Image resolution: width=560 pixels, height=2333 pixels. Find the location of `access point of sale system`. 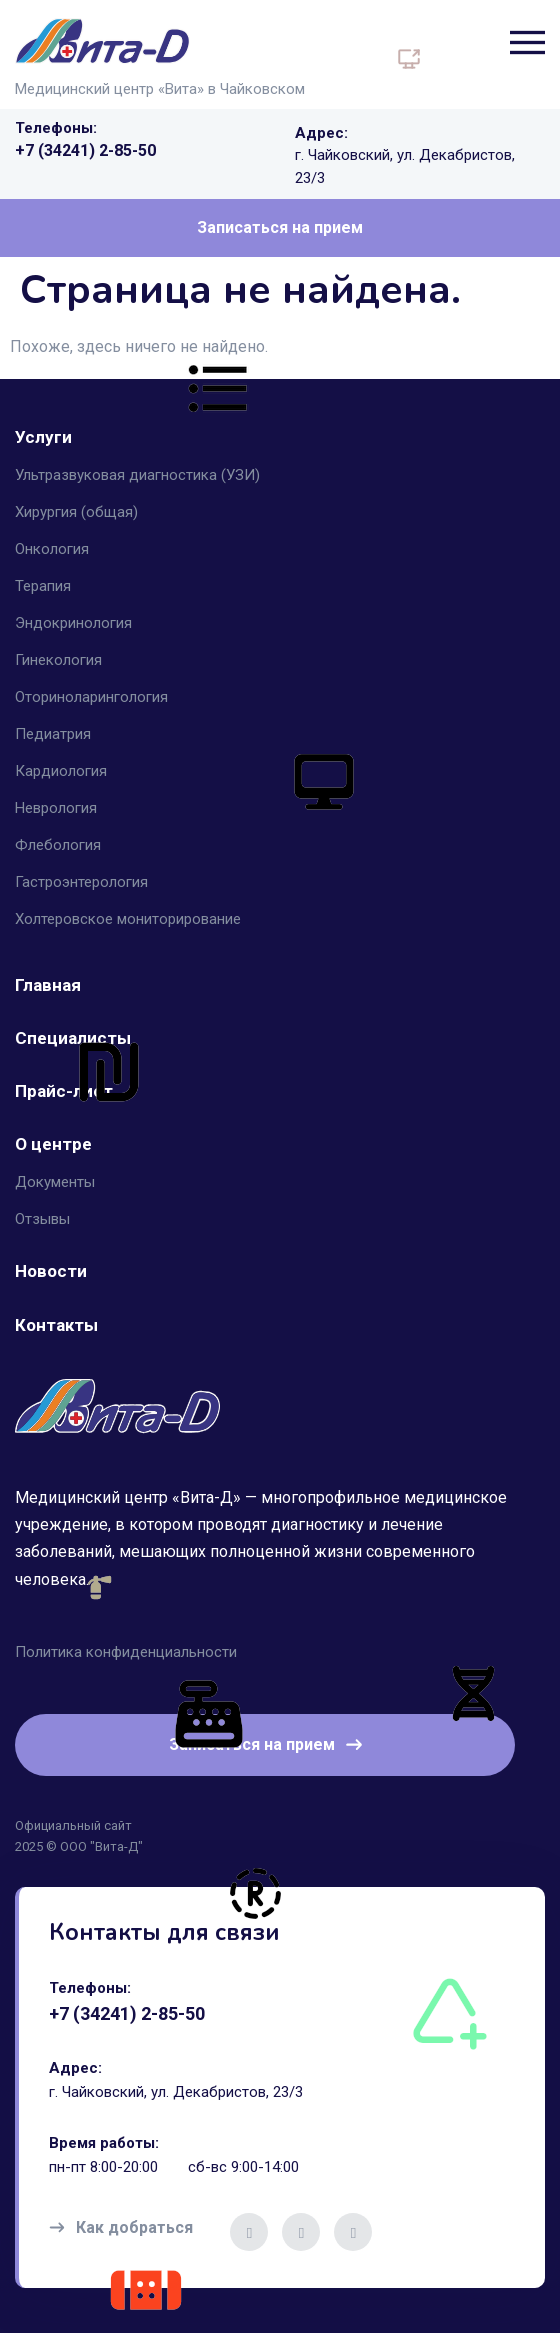

access point of sale system is located at coordinates (209, 1714).